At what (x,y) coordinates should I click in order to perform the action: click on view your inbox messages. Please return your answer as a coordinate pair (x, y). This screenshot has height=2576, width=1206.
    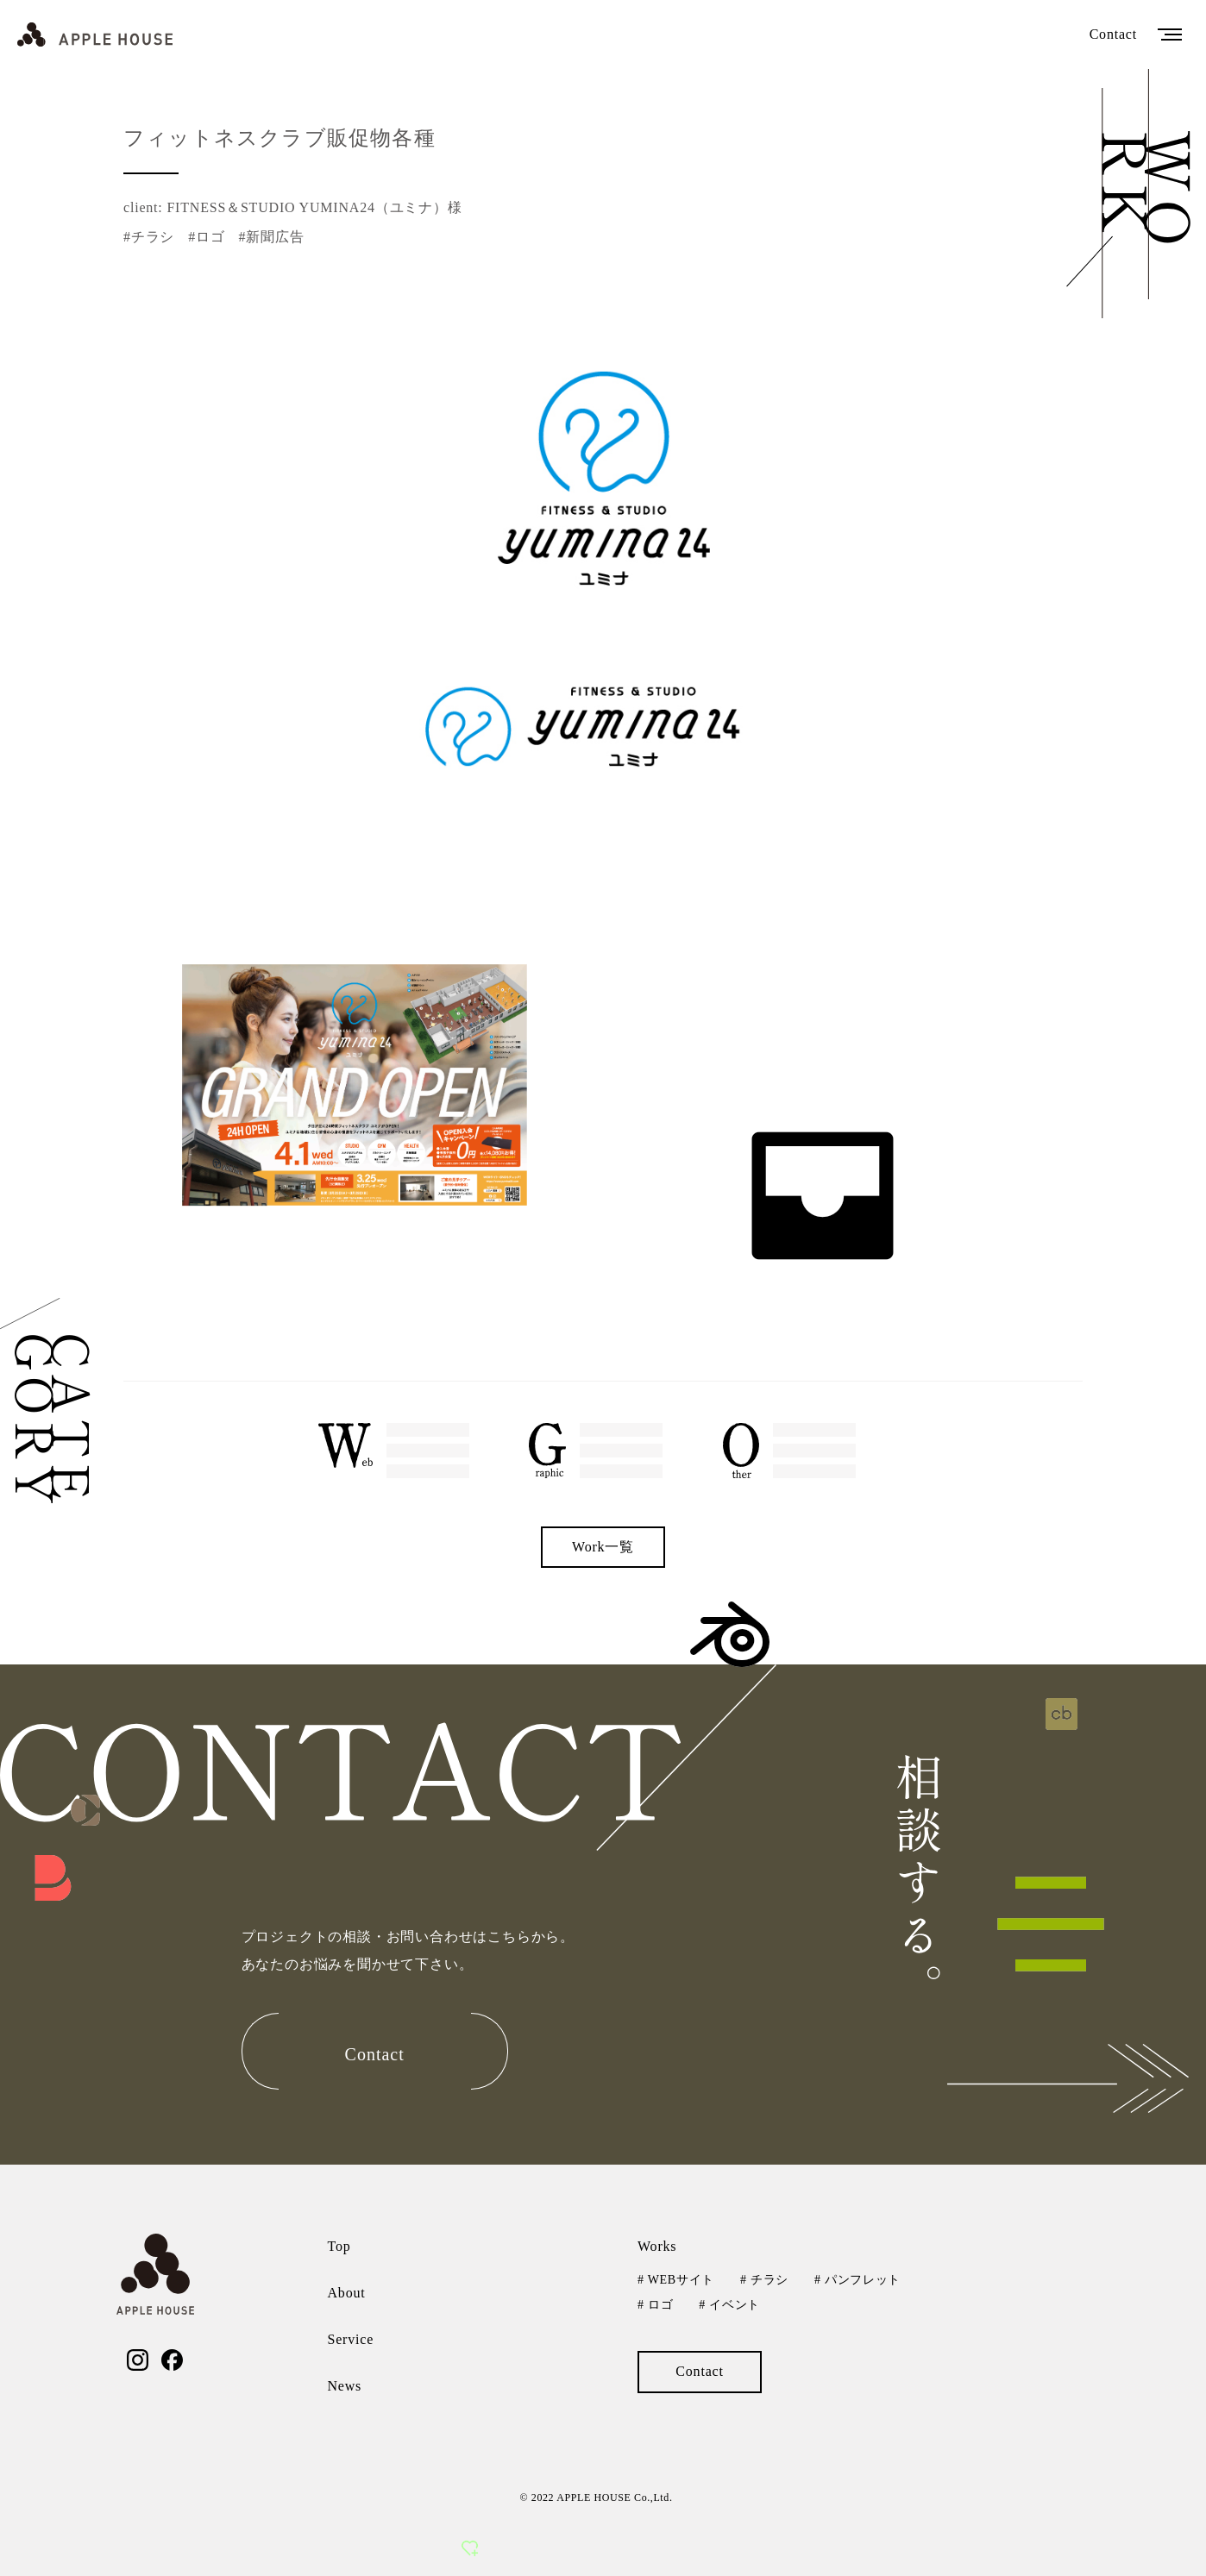
    Looking at the image, I should click on (822, 1195).